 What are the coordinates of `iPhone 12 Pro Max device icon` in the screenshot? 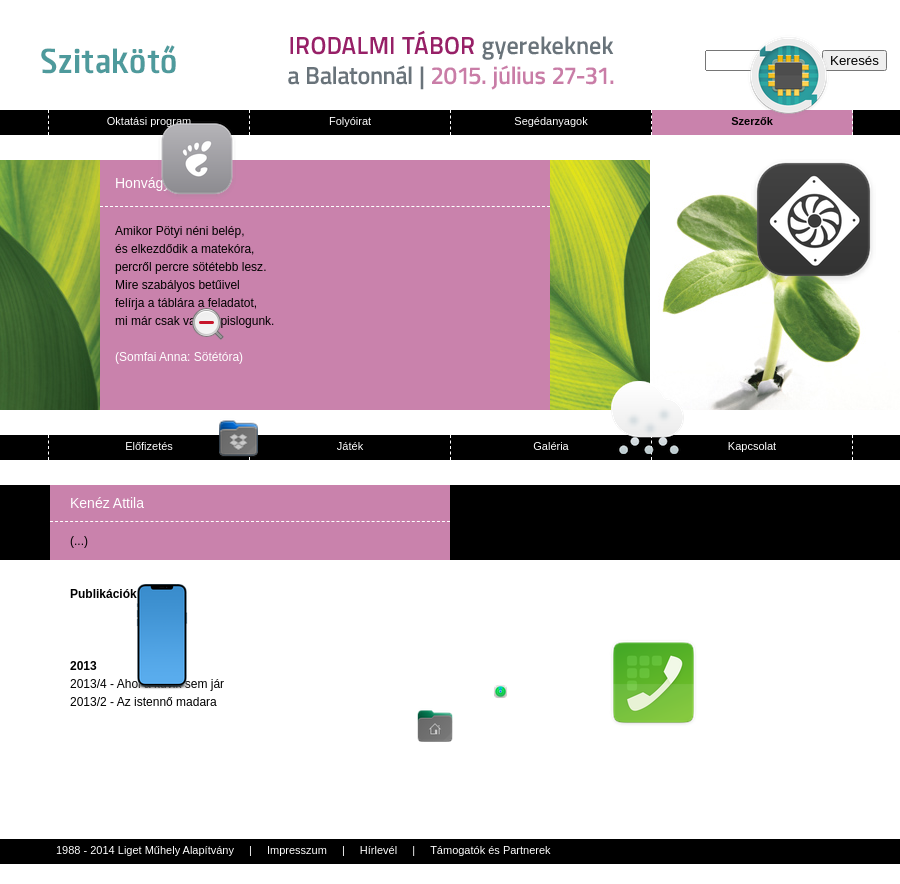 It's located at (162, 637).